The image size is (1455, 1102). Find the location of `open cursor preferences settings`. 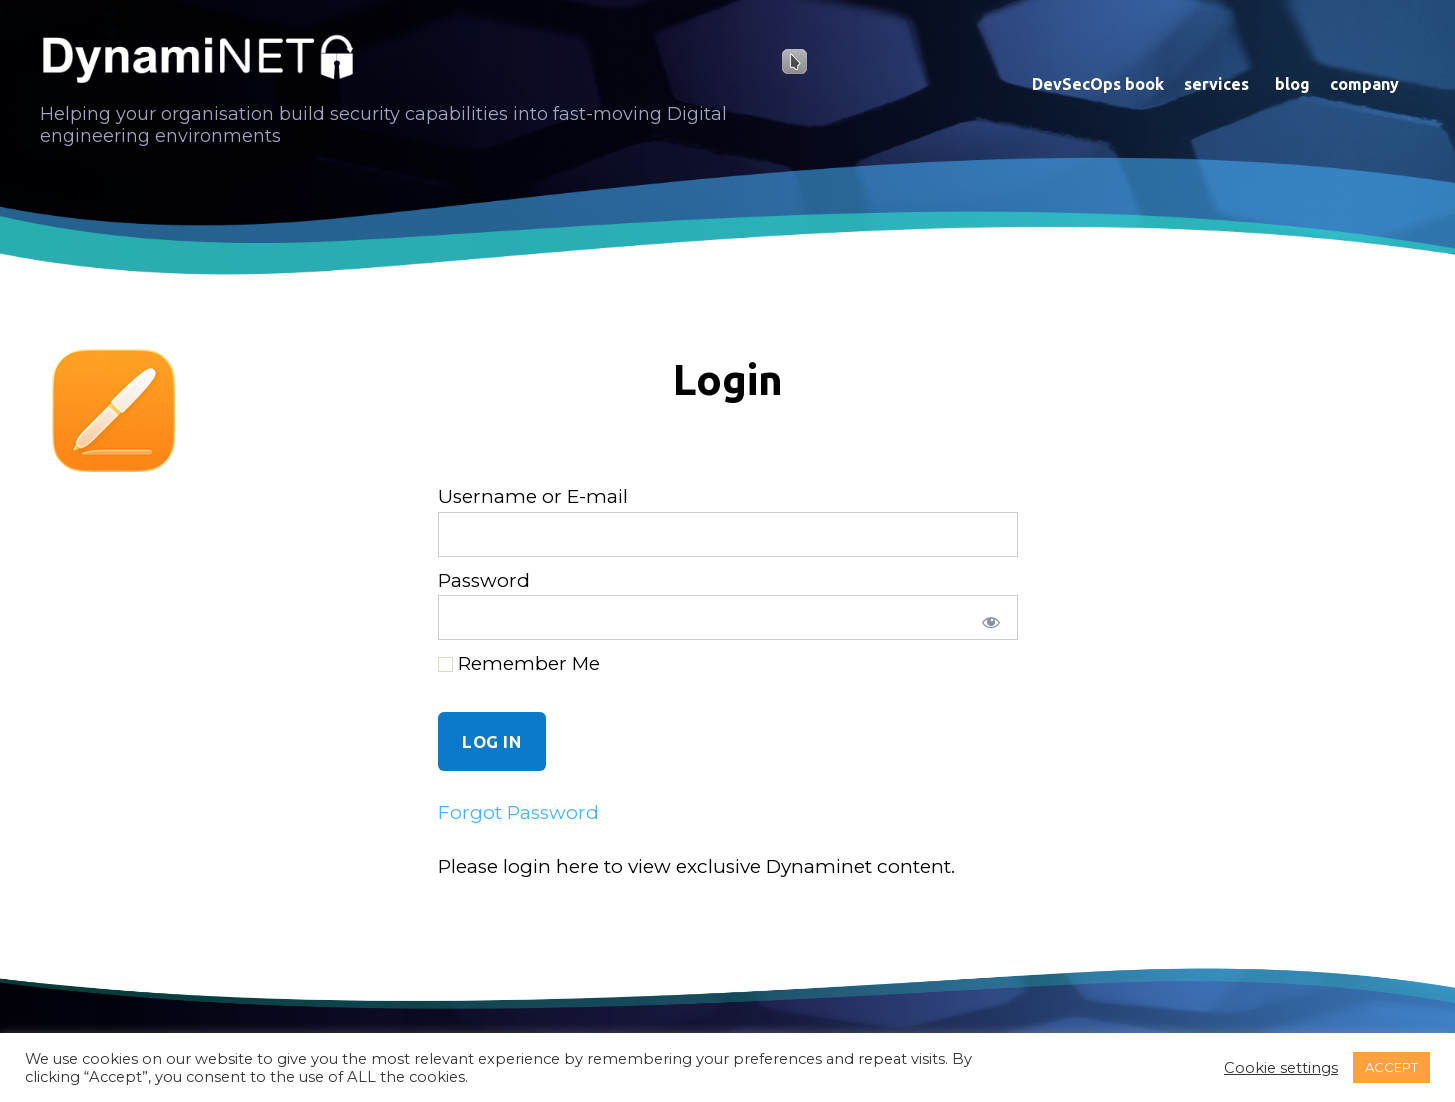

open cursor preferences settings is located at coordinates (794, 61).